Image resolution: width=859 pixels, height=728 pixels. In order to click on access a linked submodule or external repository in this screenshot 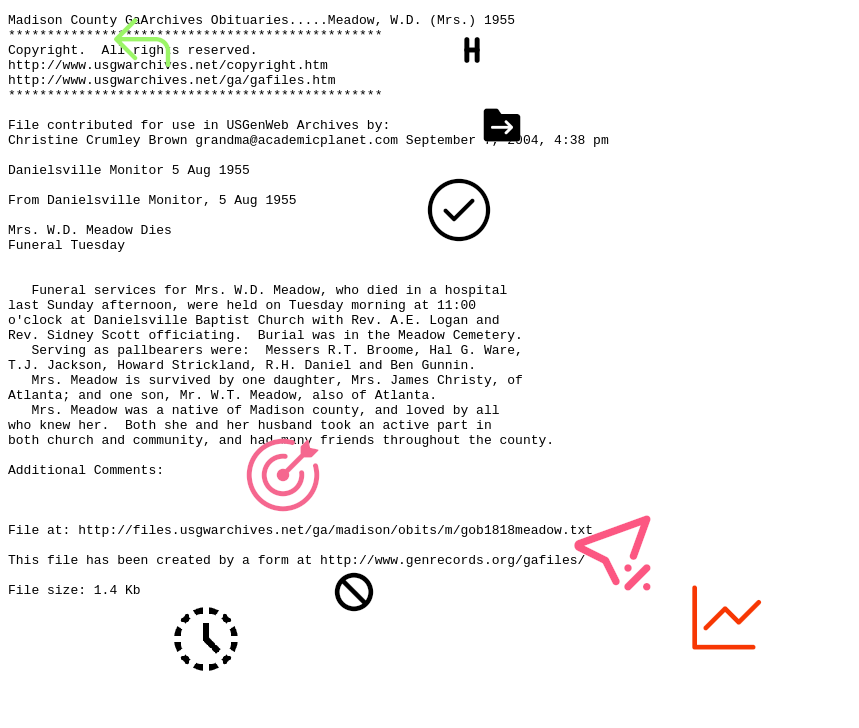, I will do `click(502, 125)`.